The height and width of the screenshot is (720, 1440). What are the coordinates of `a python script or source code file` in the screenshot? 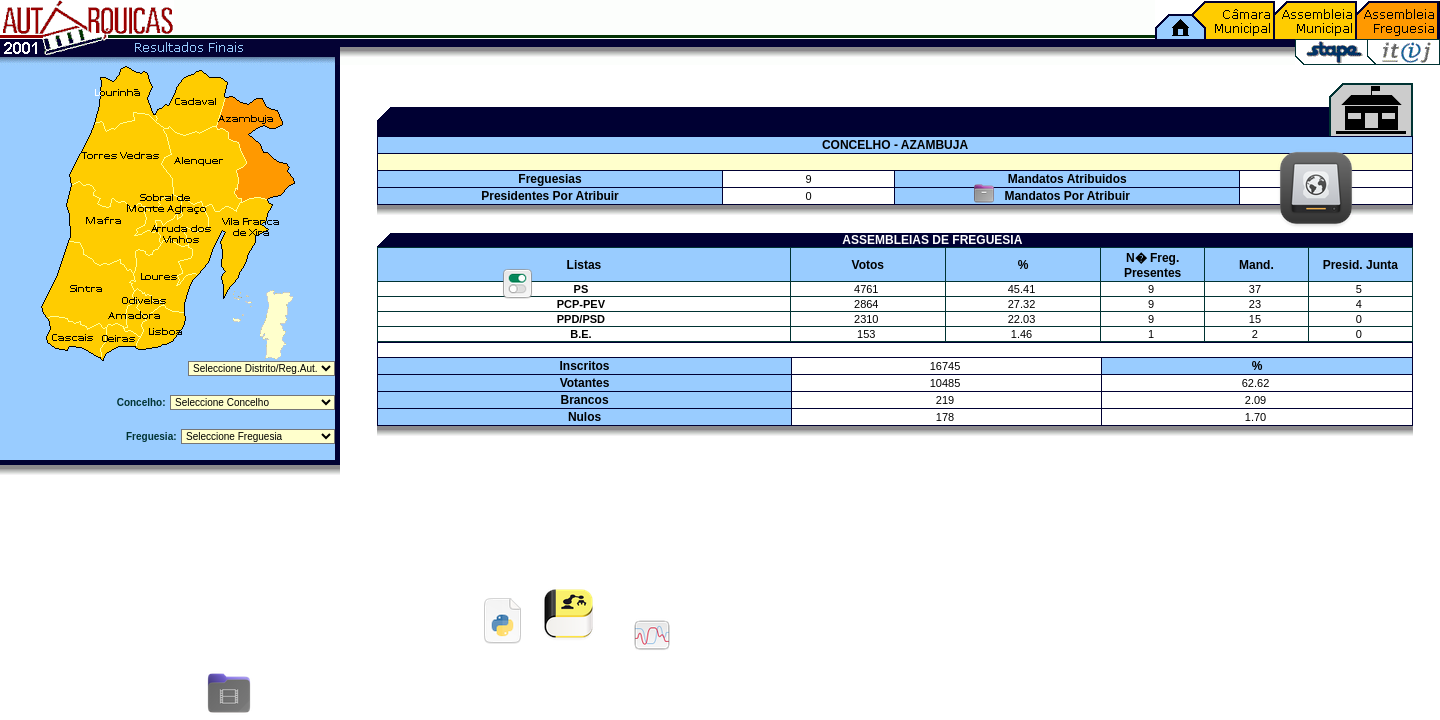 It's located at (502, 620).